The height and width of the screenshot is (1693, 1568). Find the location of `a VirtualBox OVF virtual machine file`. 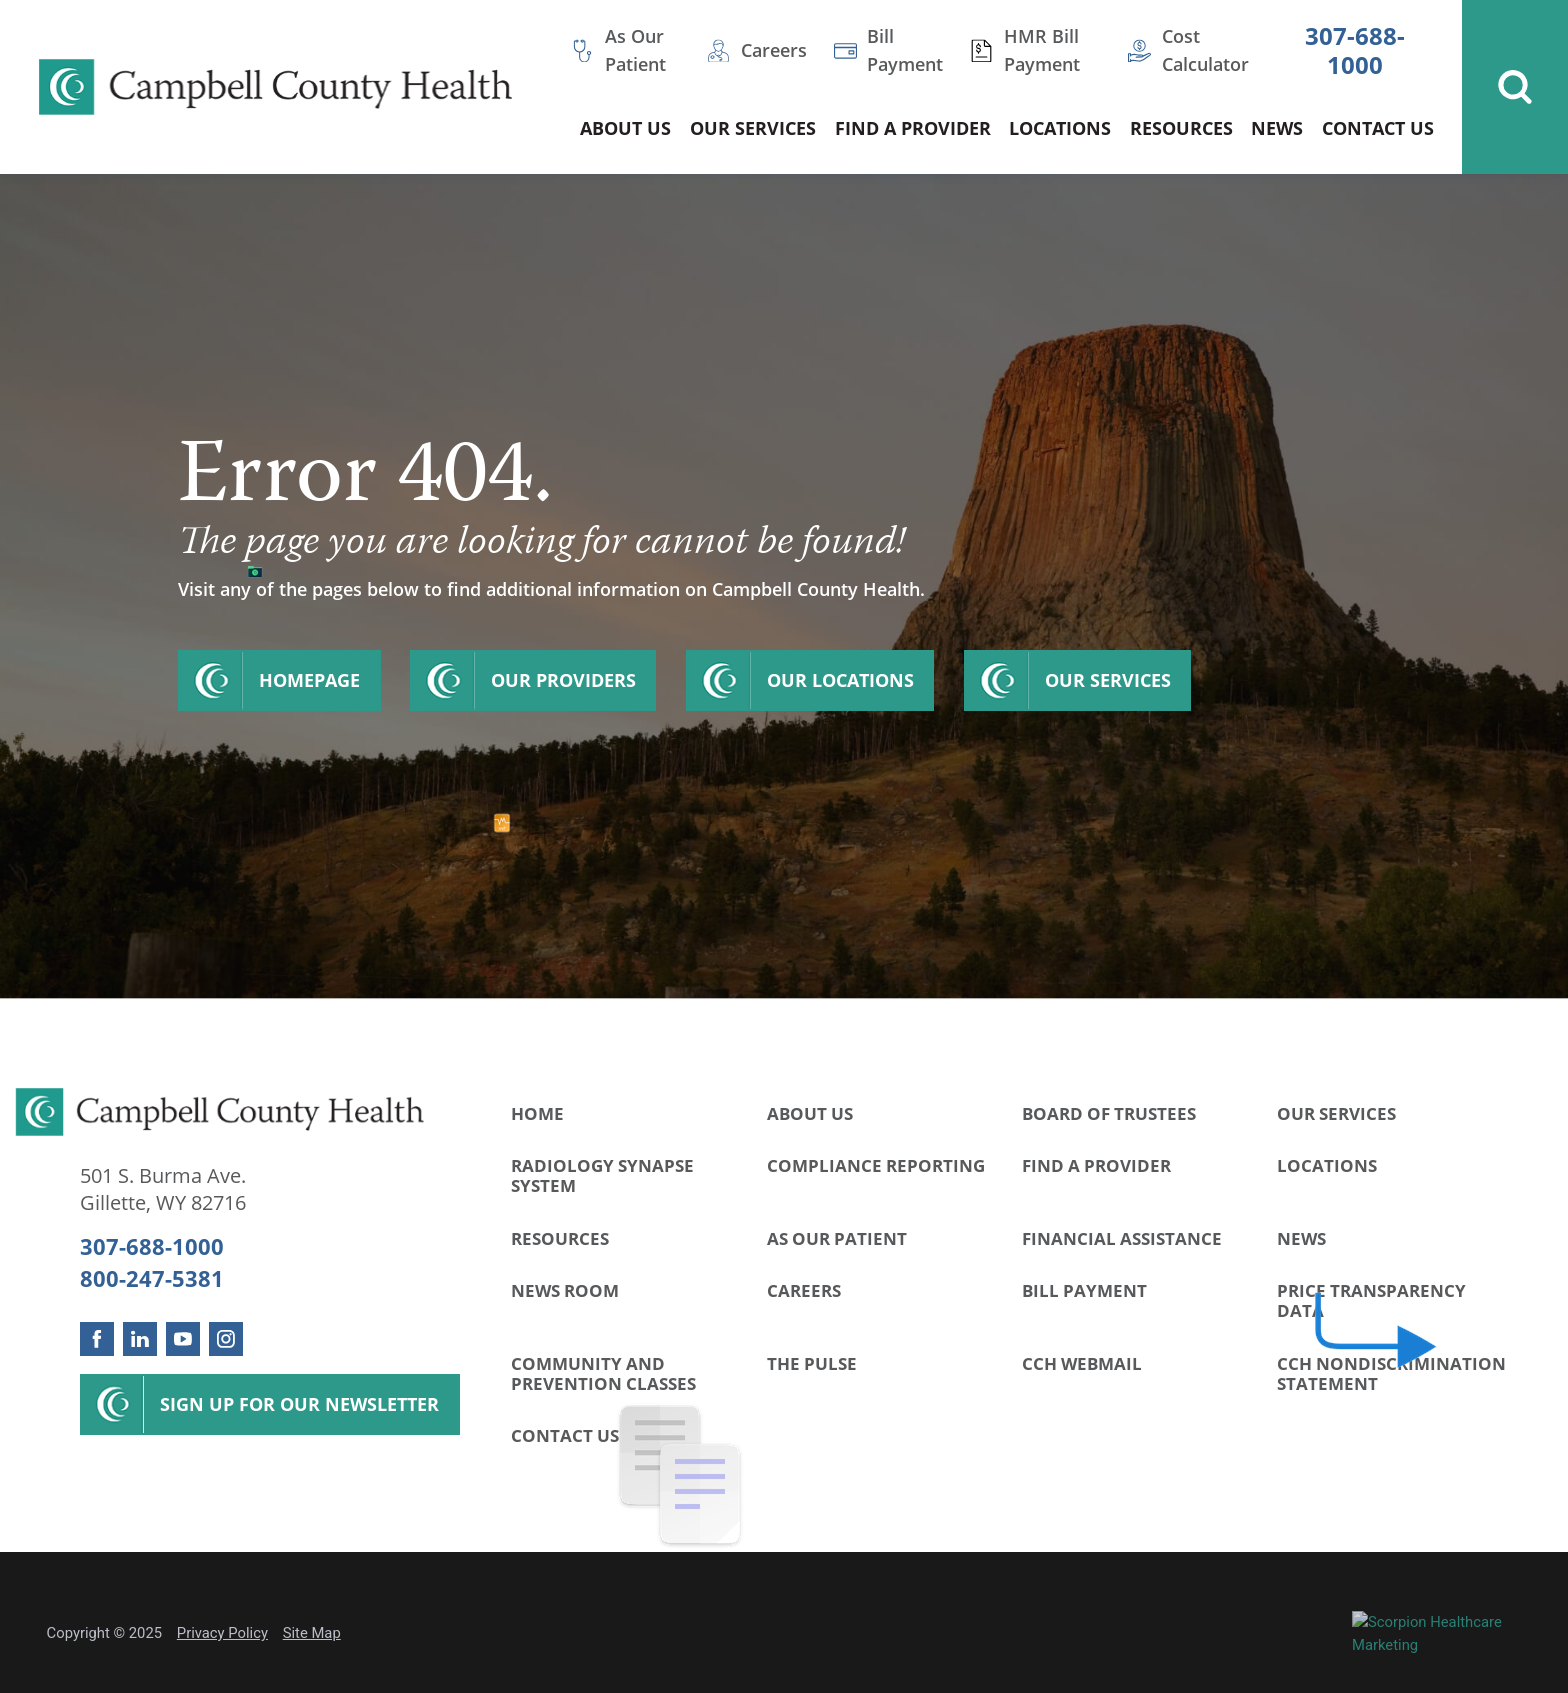

a VirtualBox OVF virtual machine file is located at coordinates (502, 823).